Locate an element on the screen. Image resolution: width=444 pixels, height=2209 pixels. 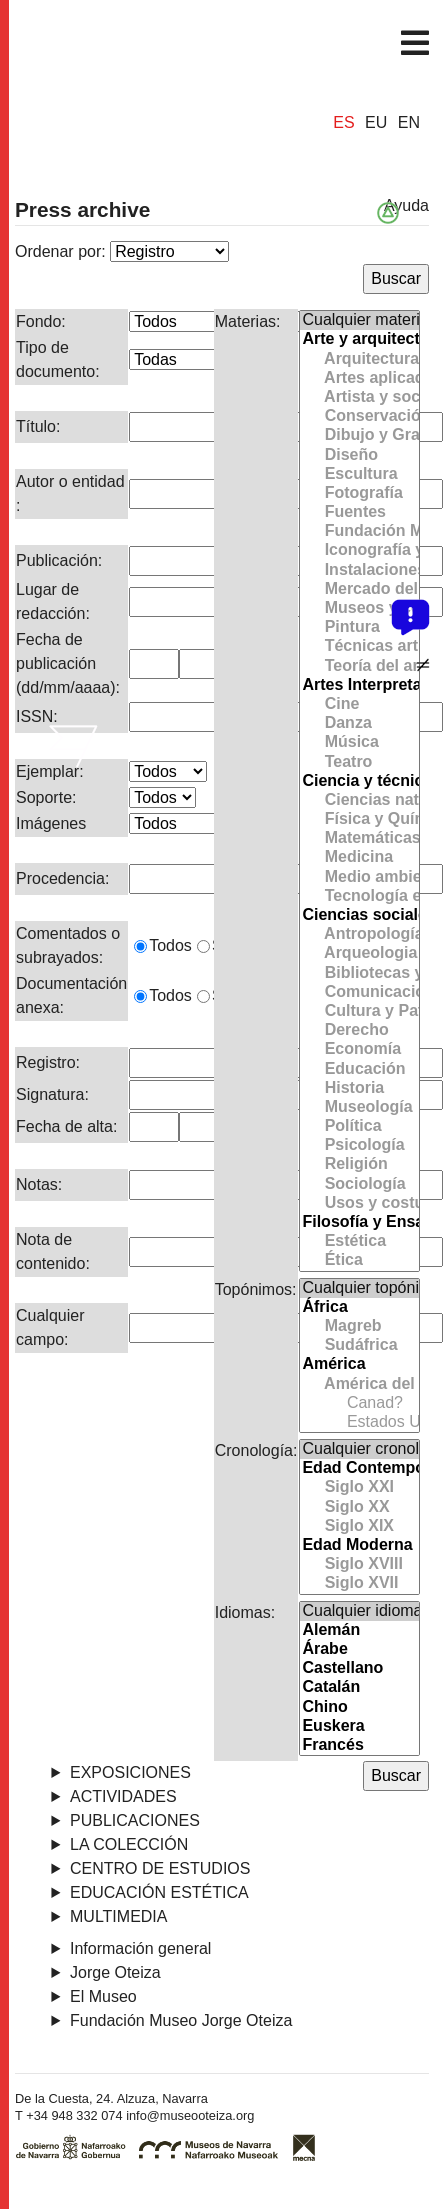
flag or bookmark an item is located at coordinates (71, 743).